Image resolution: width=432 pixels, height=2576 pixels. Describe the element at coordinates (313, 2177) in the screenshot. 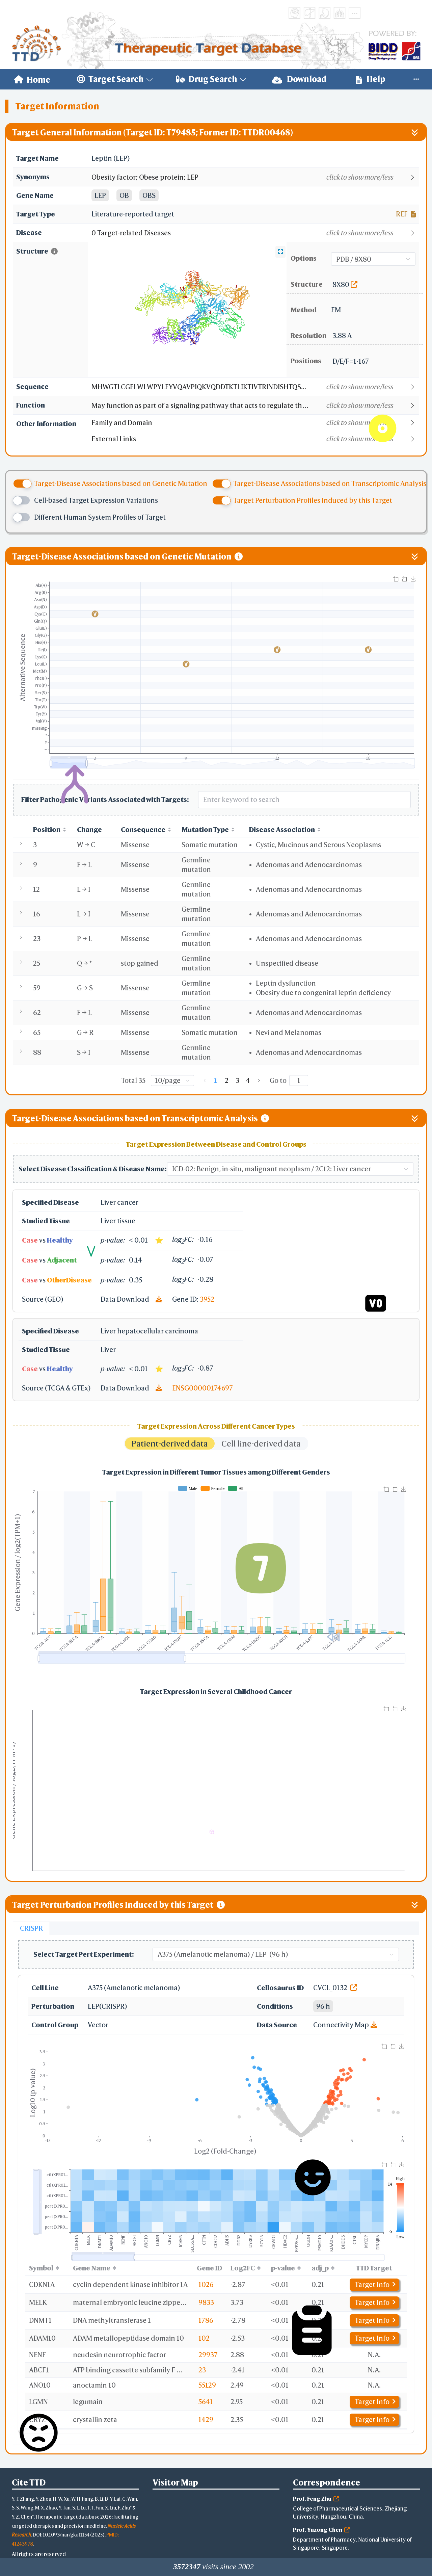

I see `insert a winking emoji into your message` at that location.